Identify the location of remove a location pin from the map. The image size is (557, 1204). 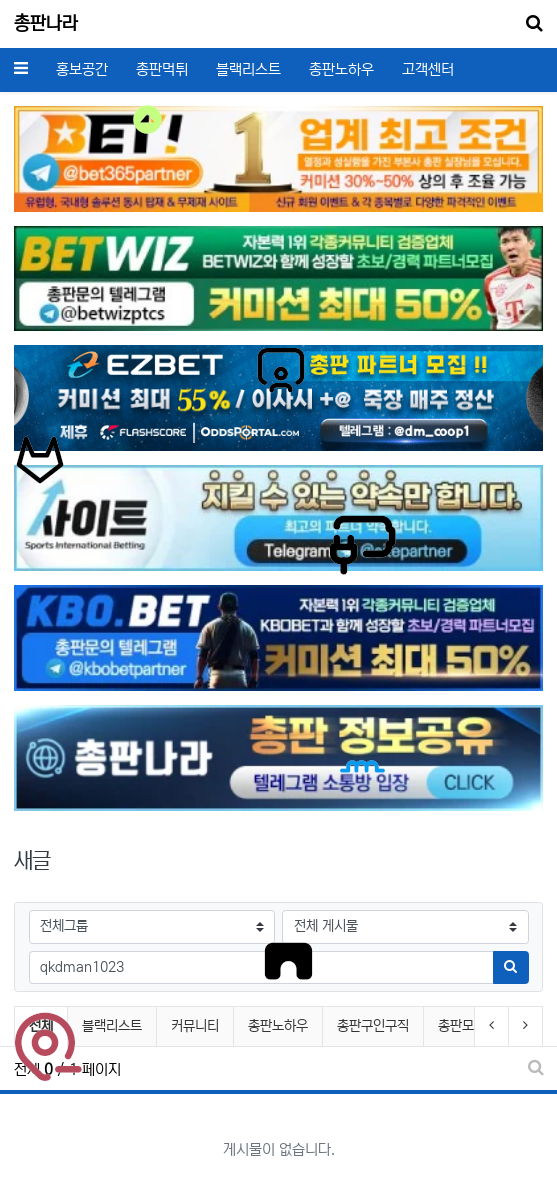
(45, 1046).